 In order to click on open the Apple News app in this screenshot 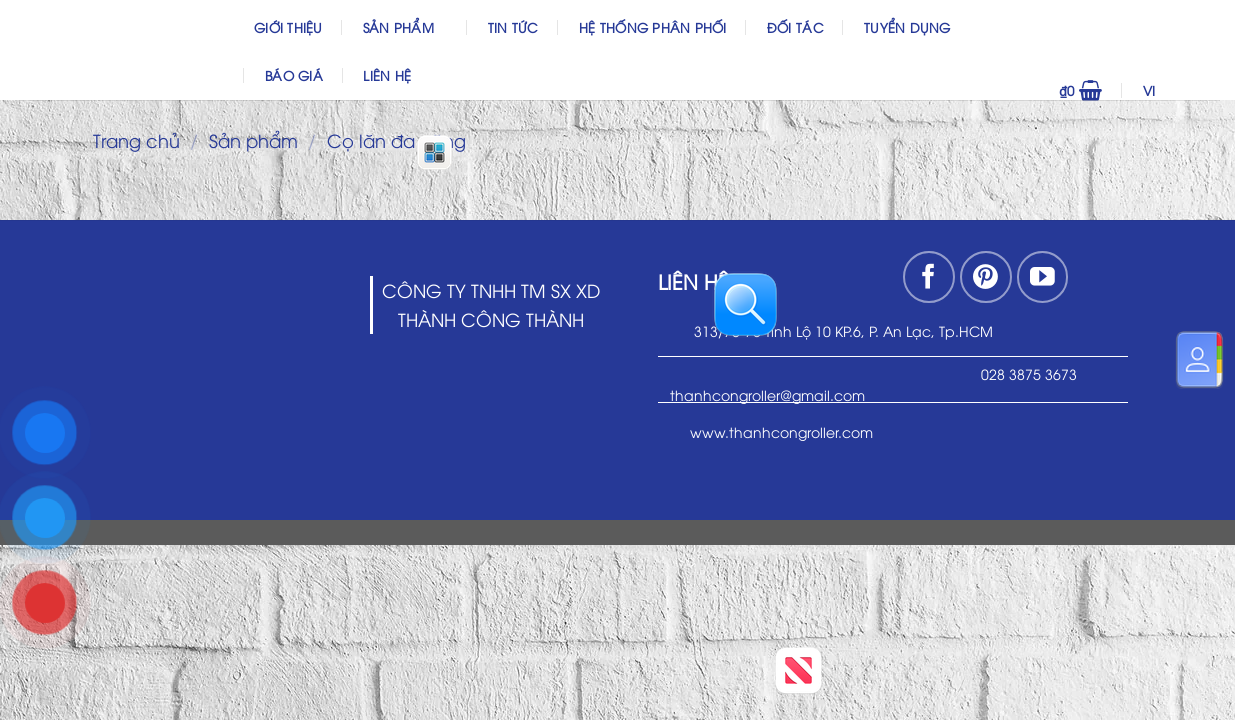, I will do `click(798, 670)`.